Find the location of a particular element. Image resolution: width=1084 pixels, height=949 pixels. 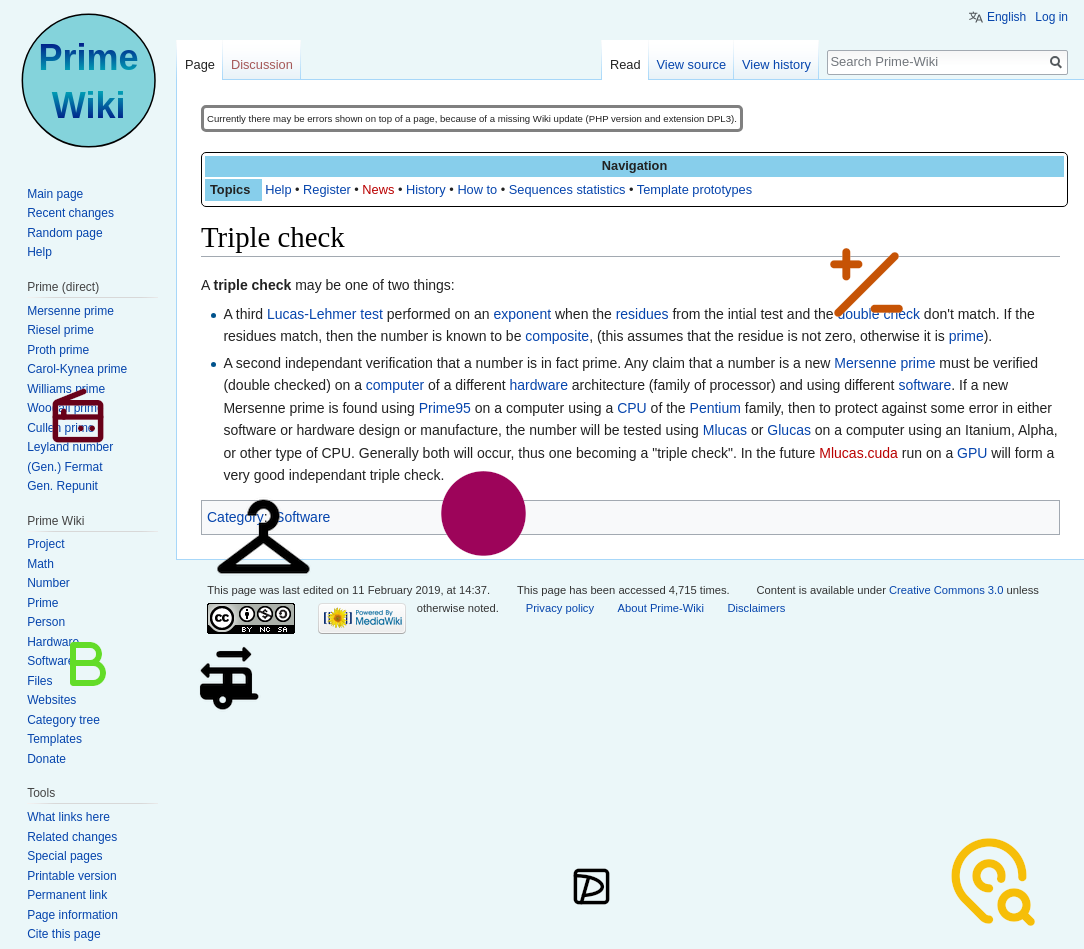

search for a location on the map is located at coordinates (989, 880).